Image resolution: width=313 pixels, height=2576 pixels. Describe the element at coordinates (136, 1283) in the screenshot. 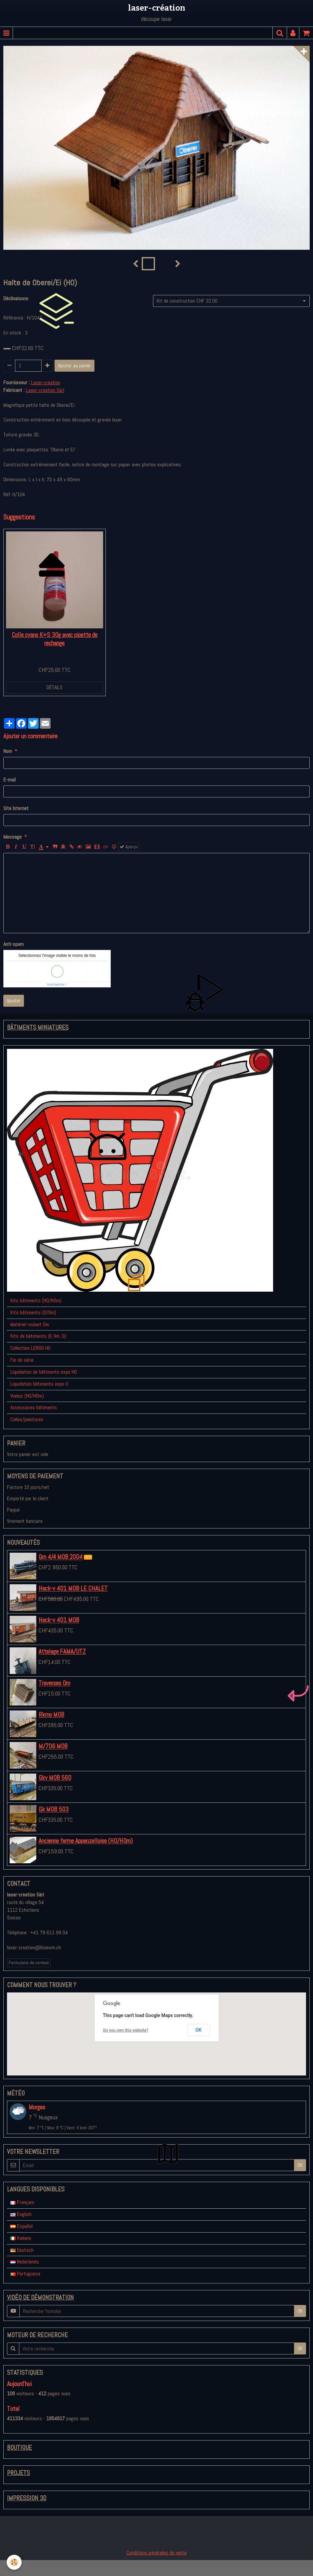

I see `copy to clipboard` at that location.